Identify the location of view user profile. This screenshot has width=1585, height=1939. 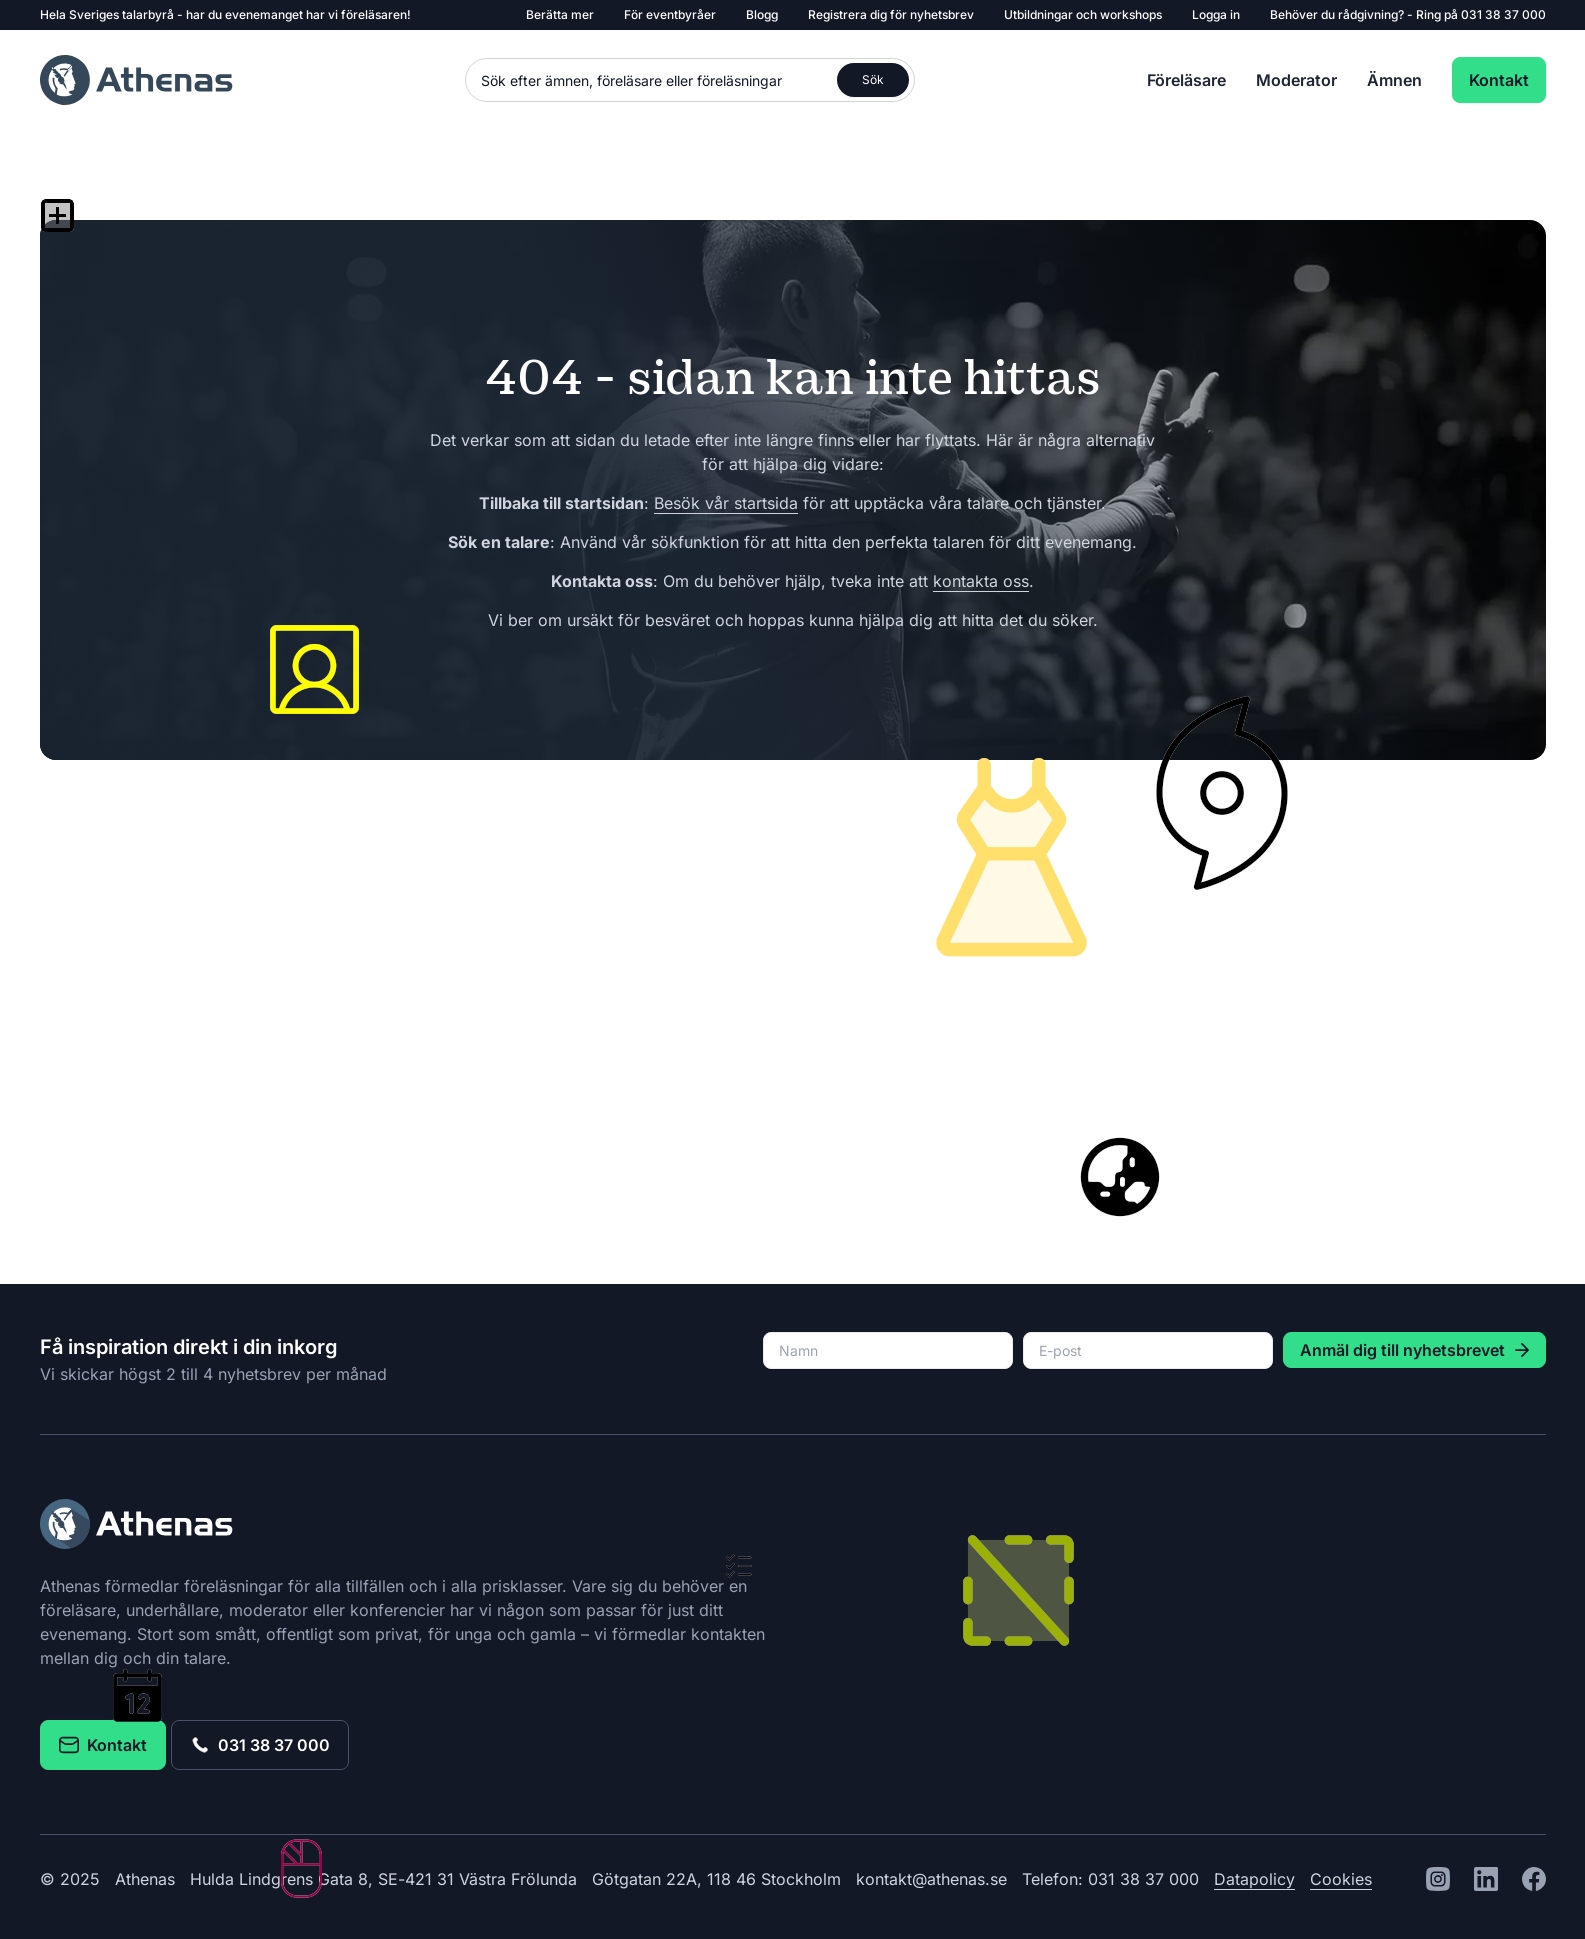
(314, 669).